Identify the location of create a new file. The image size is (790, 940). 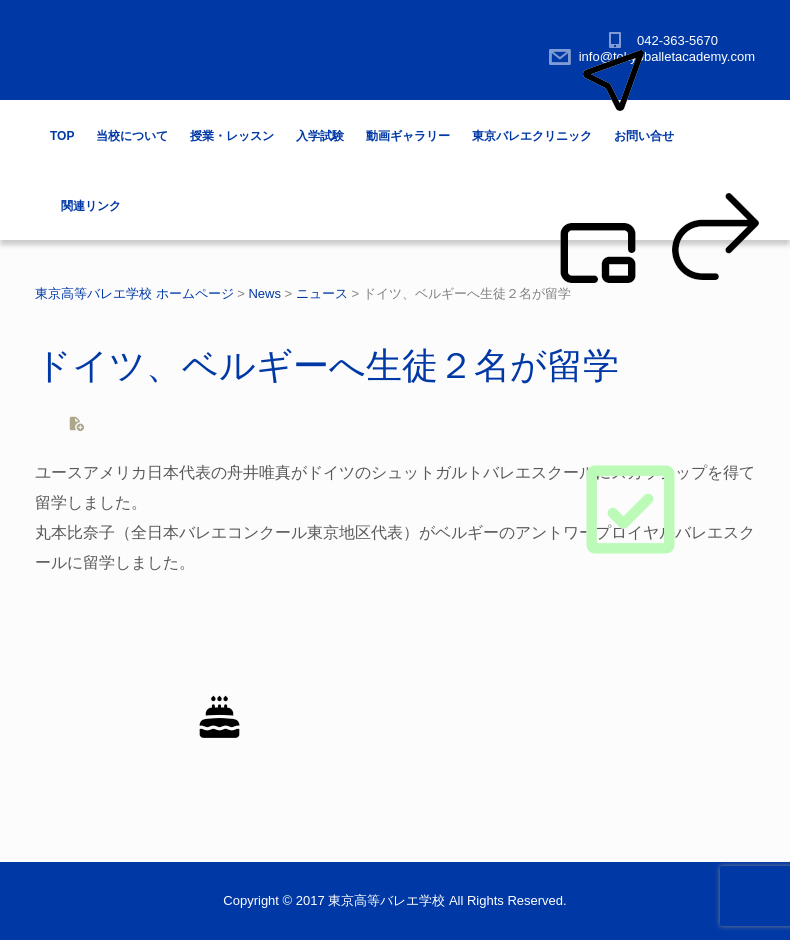
(76, 423).